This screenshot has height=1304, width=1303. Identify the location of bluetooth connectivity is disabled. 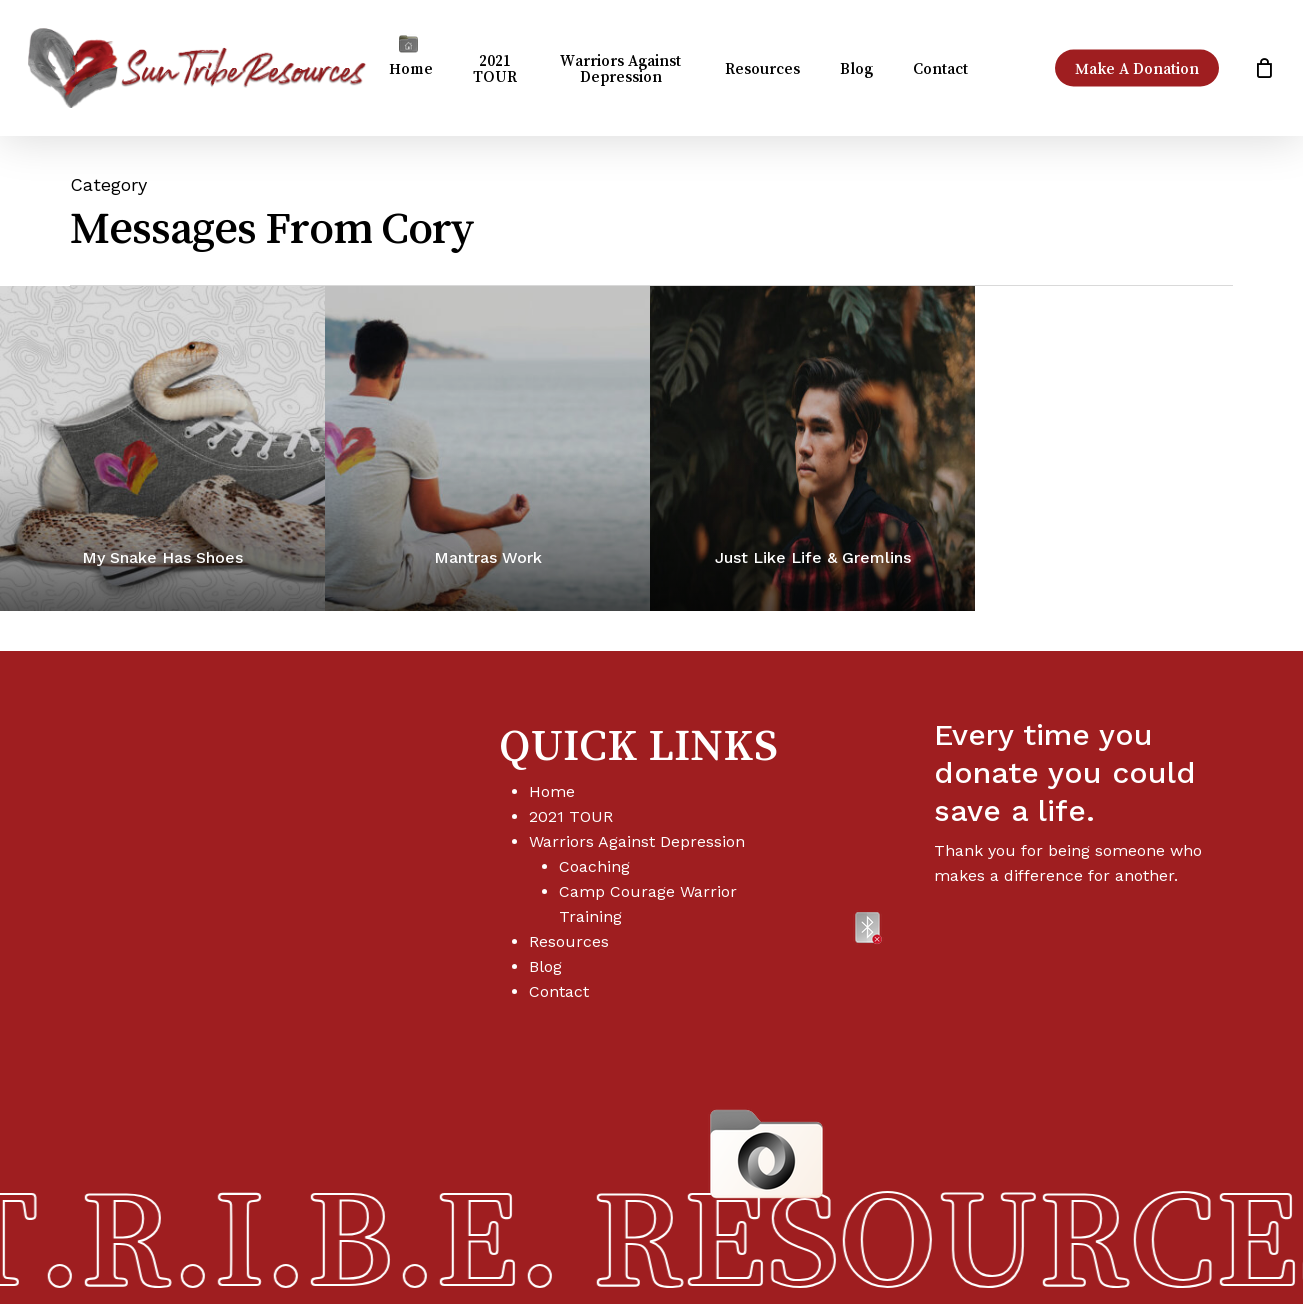
(867, 927).